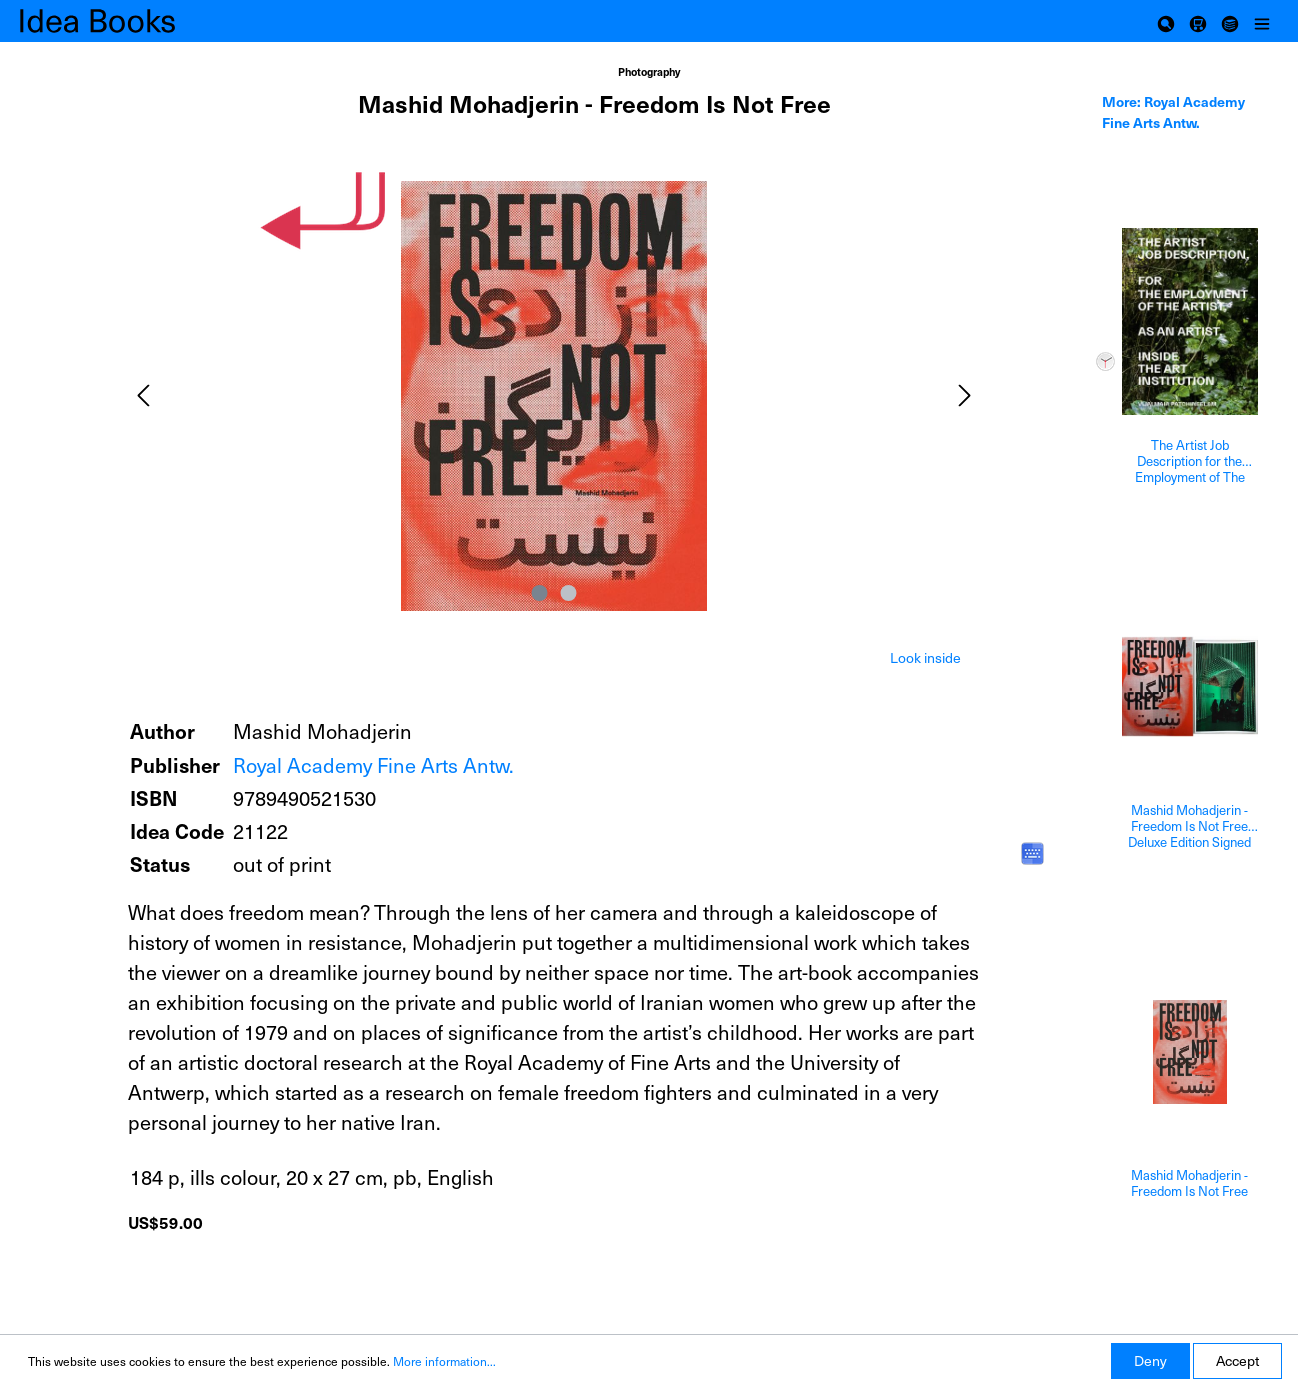 Image resolution: width=1298 pixels, height=1387 pixels. Describe the element at coordinates (1105, 361) in the screenshot. I see `access time and date settings` at that location.